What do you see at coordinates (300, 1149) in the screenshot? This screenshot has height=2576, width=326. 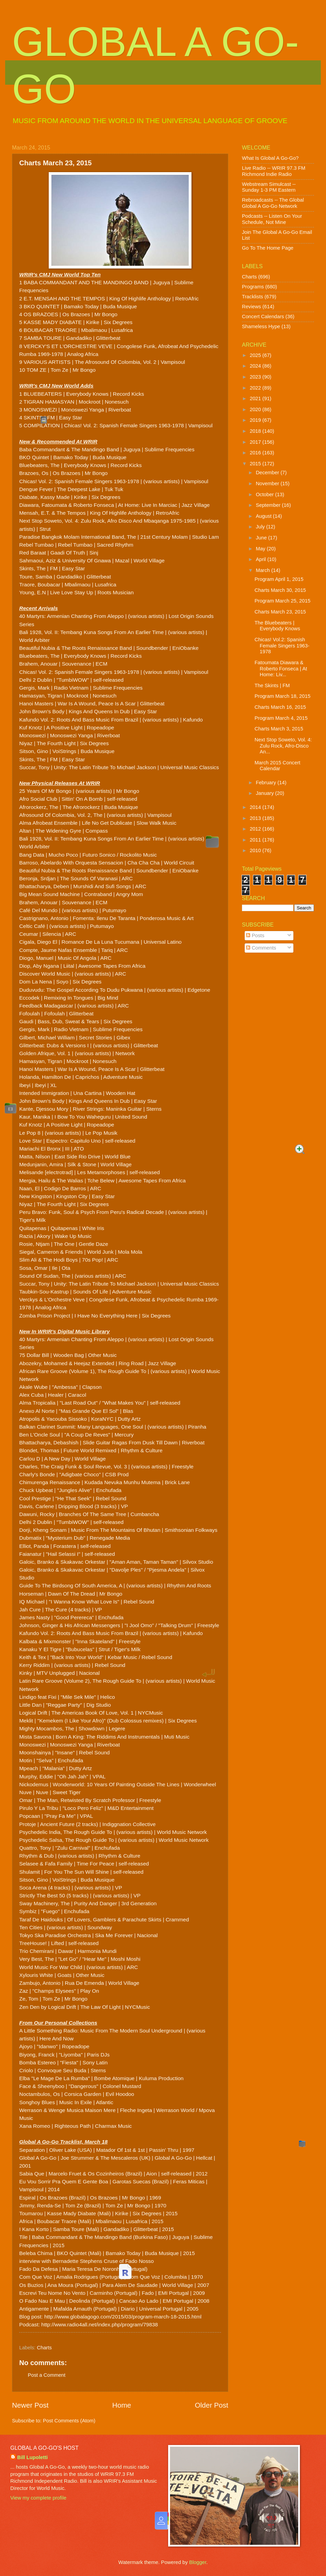 I see `zoom in on the current view` at bounding box center [300, 1149].